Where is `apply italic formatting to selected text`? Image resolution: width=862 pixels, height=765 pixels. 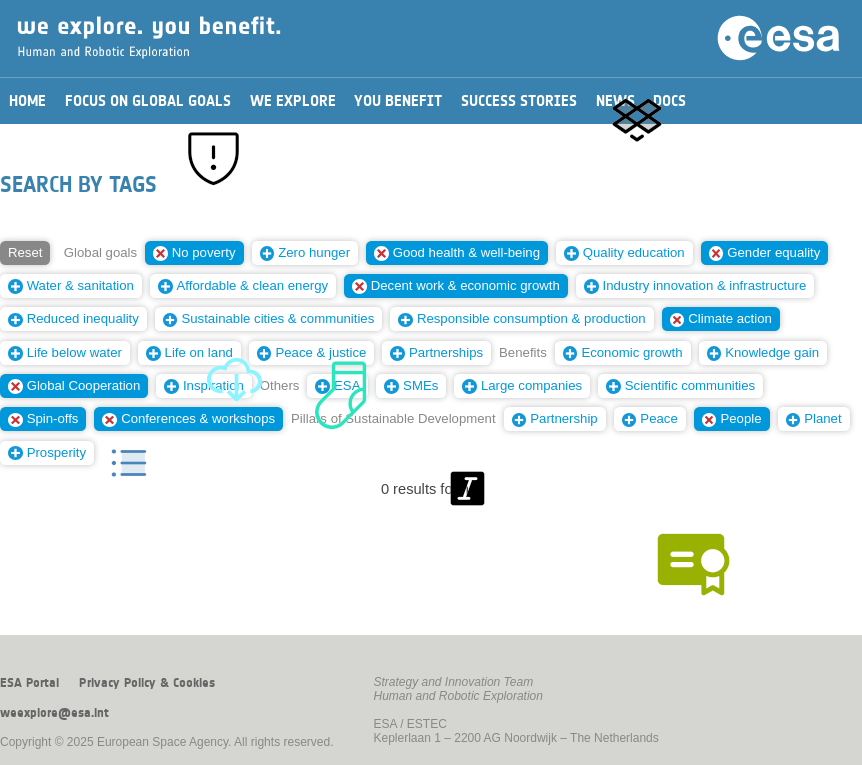 apply italic formatting to selected text is located at coordinates (467, 488).